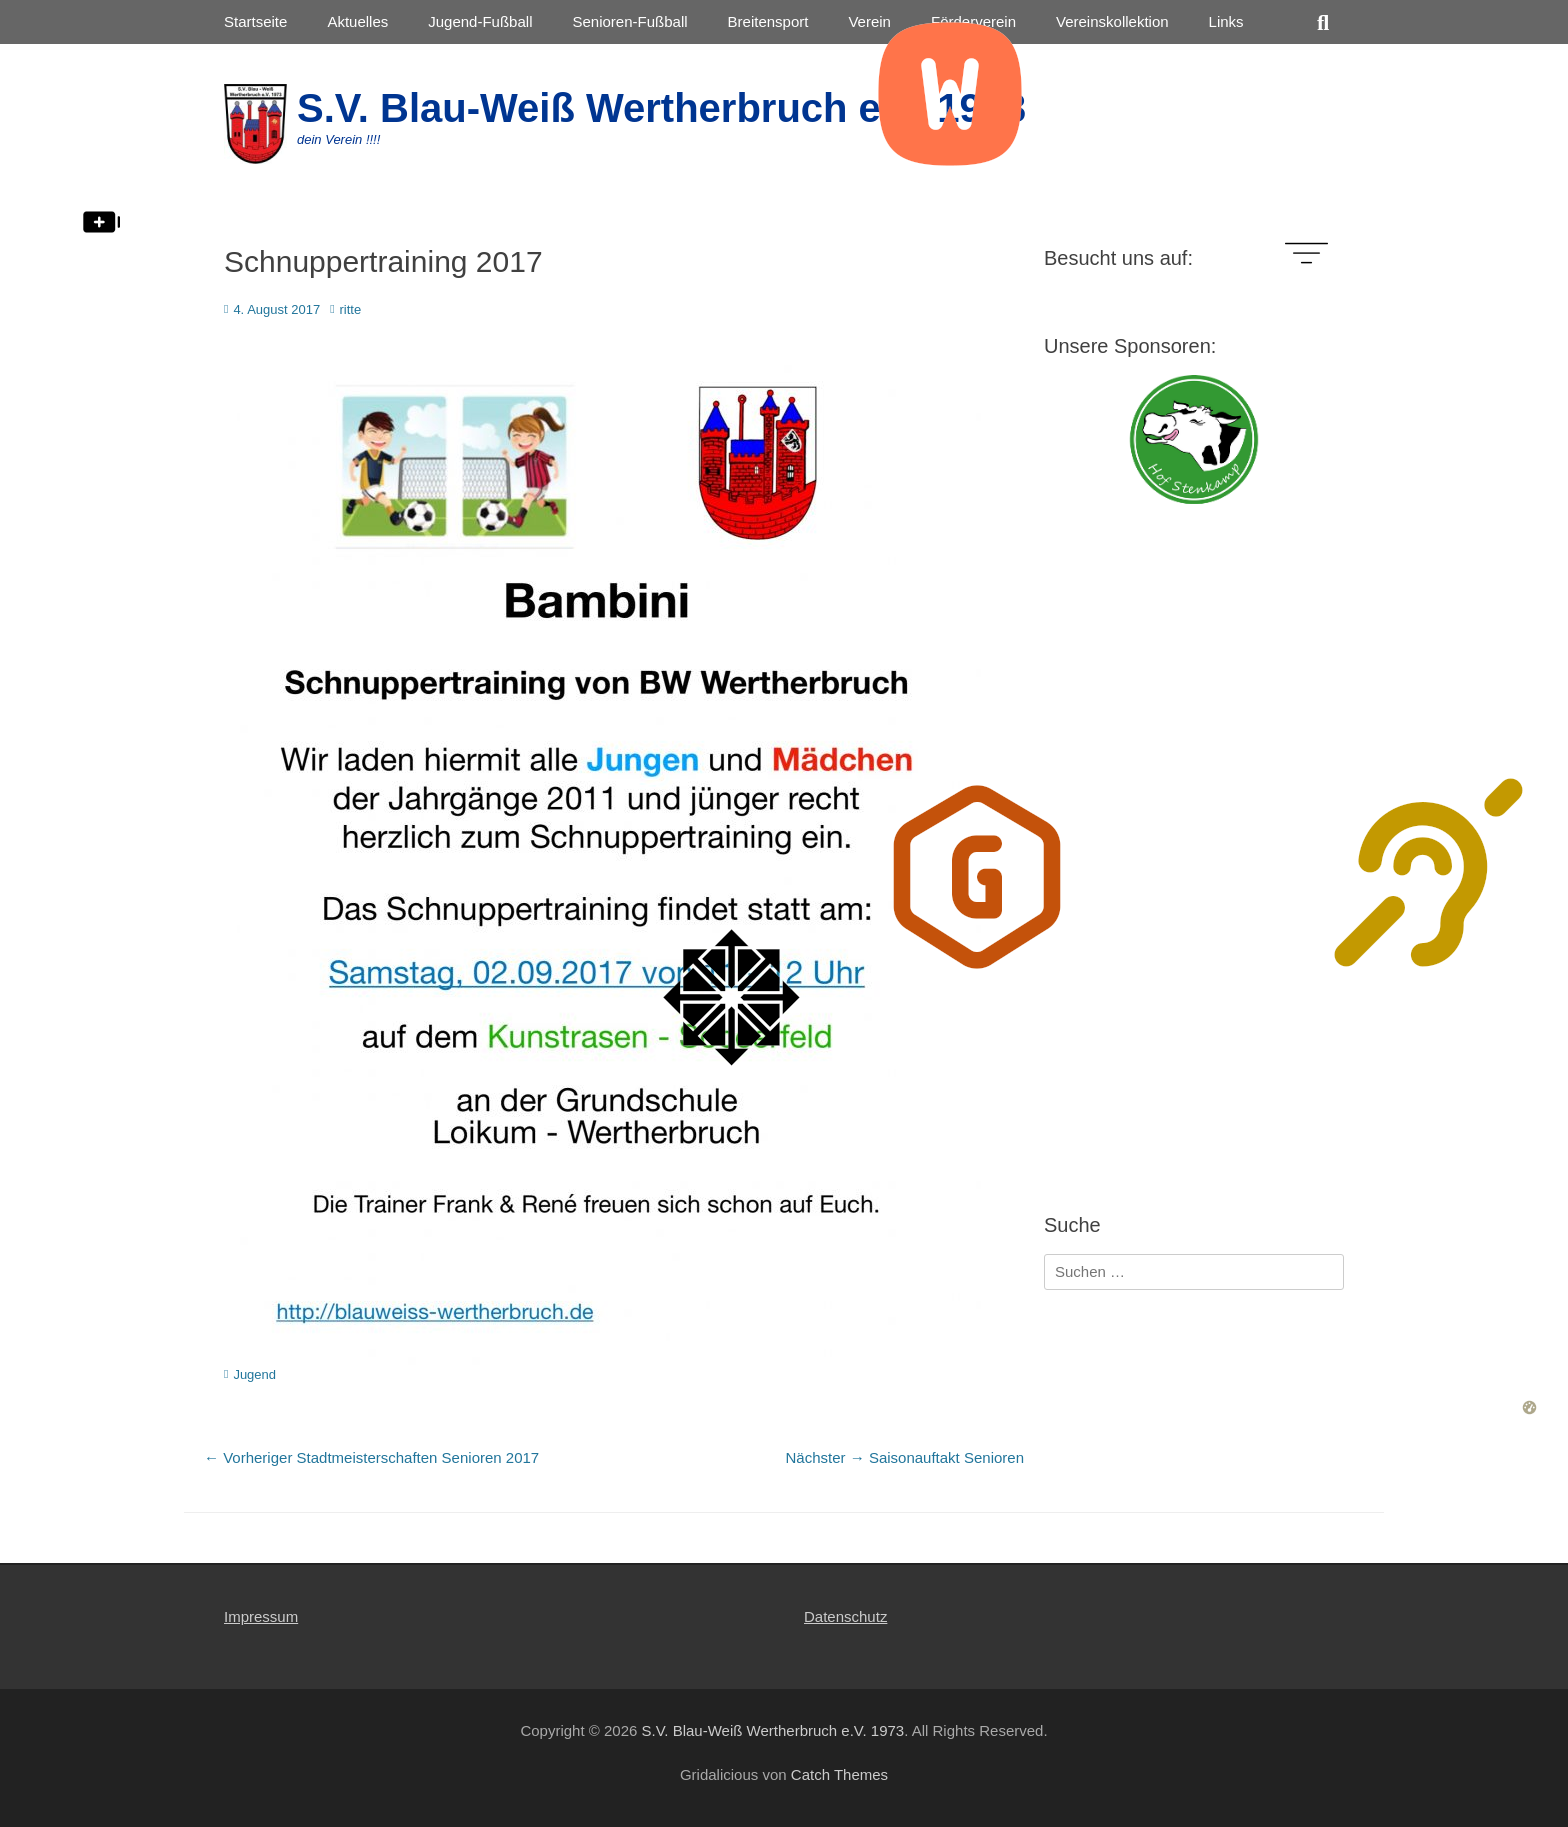 The image size is (1568, 1827). Describe the element at coordinates (1428, 872) in the screenshot. I see `indicates deaf or hard of hearing accessibility option` at that location.